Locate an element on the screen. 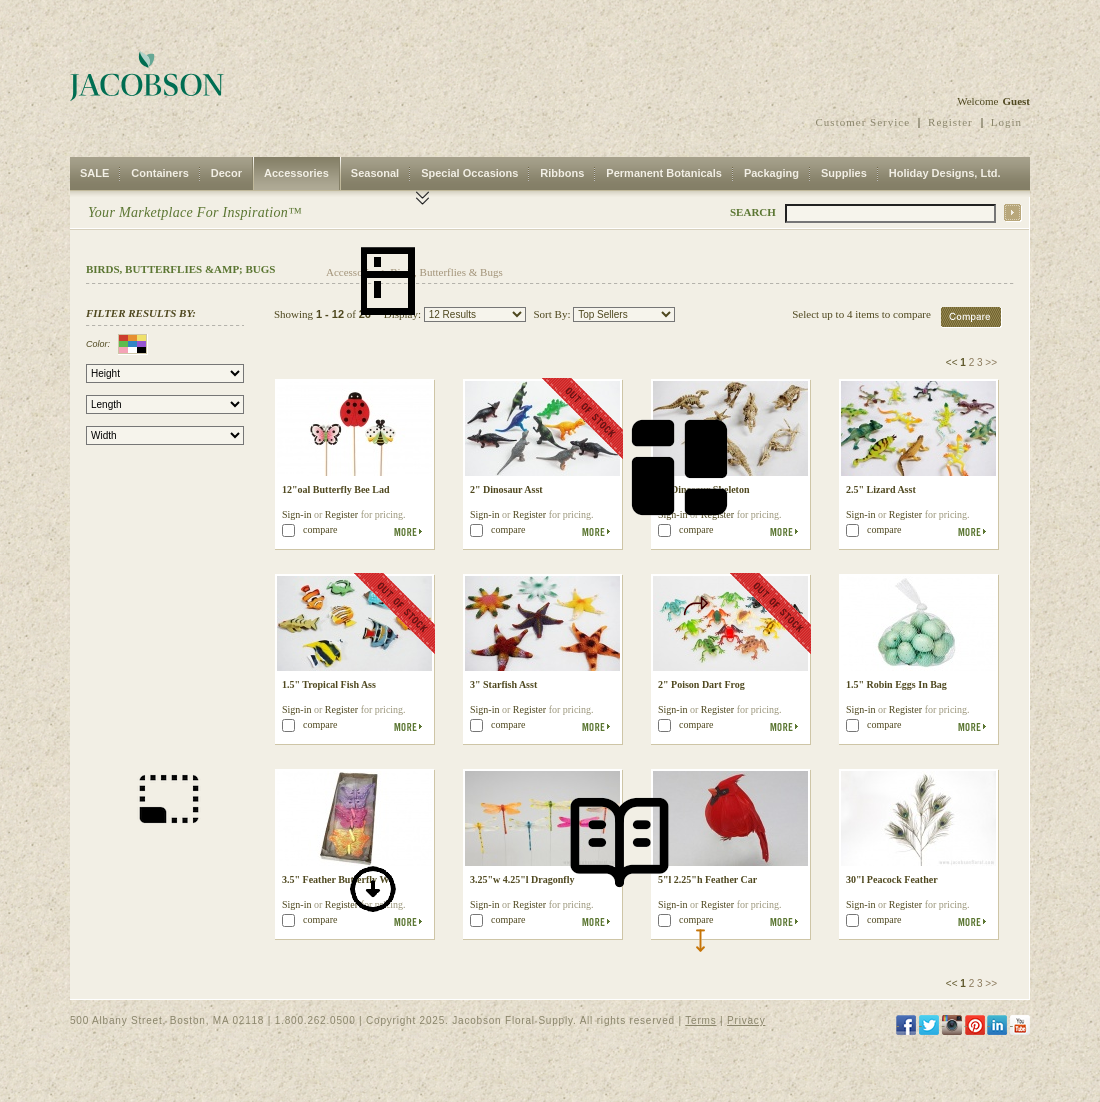 This screenshot has width=1100, height=1102. share or forward content is located at coordinates (696, 606).